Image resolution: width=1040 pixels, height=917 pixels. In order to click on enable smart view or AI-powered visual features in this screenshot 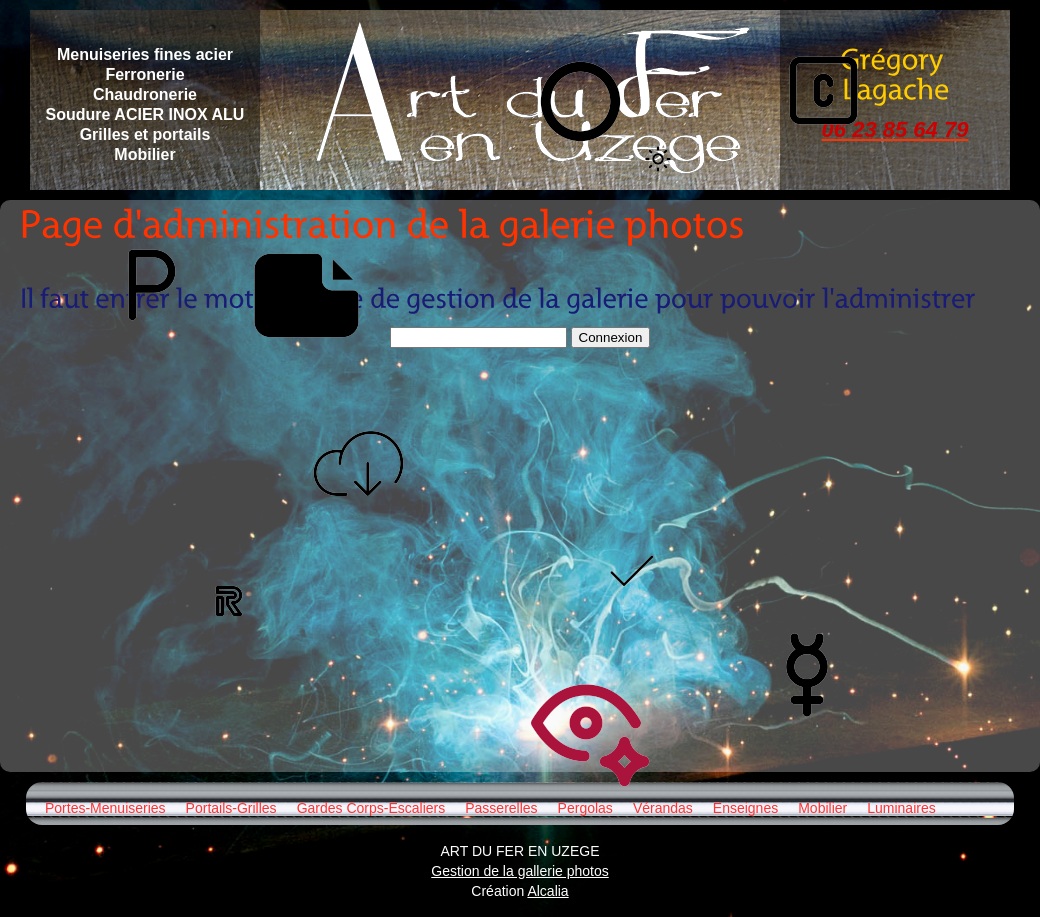, I will do `click(586, 723)`.